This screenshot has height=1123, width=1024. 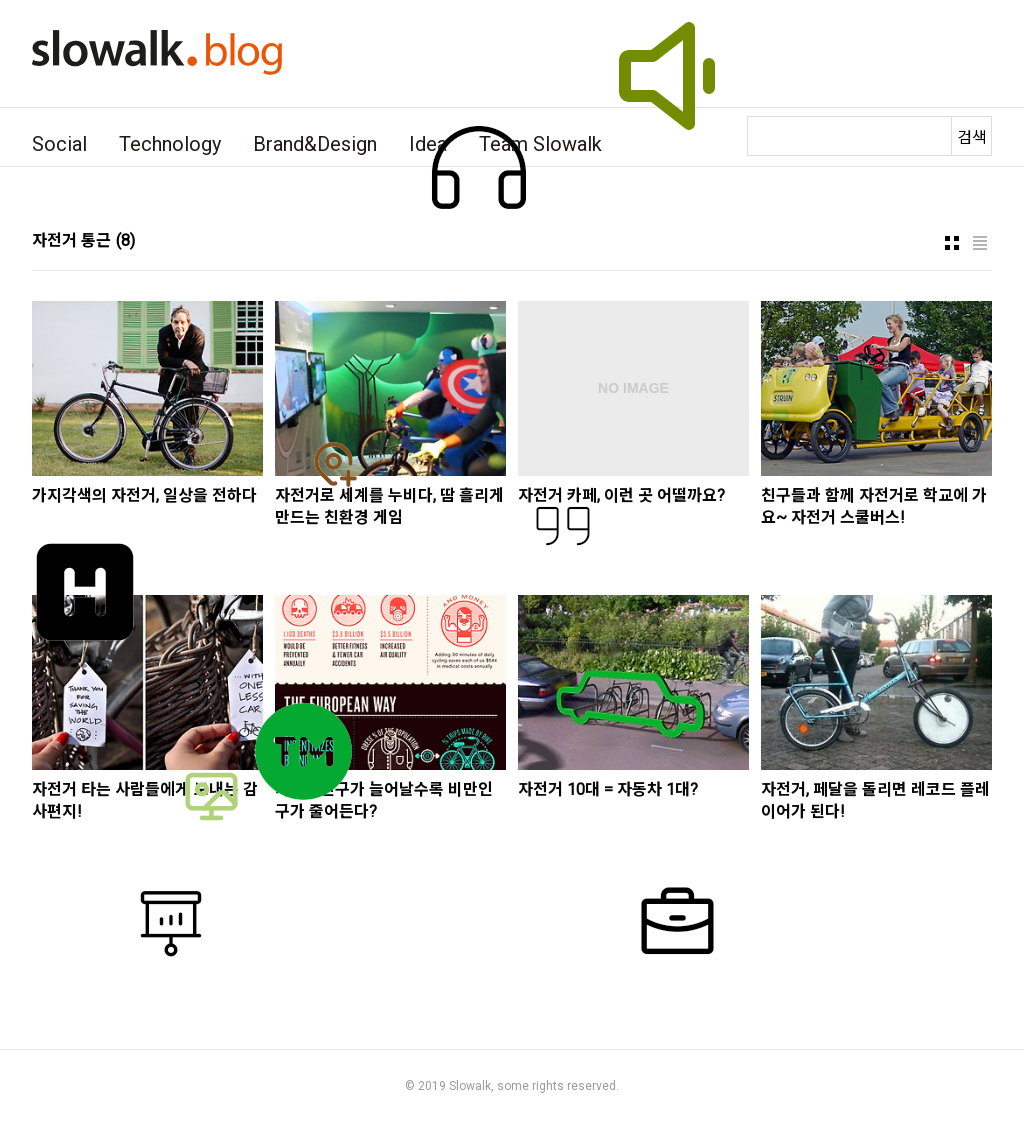 I want to click on indicates a hospital or medical facility nearby, so click(x=85, y=592).